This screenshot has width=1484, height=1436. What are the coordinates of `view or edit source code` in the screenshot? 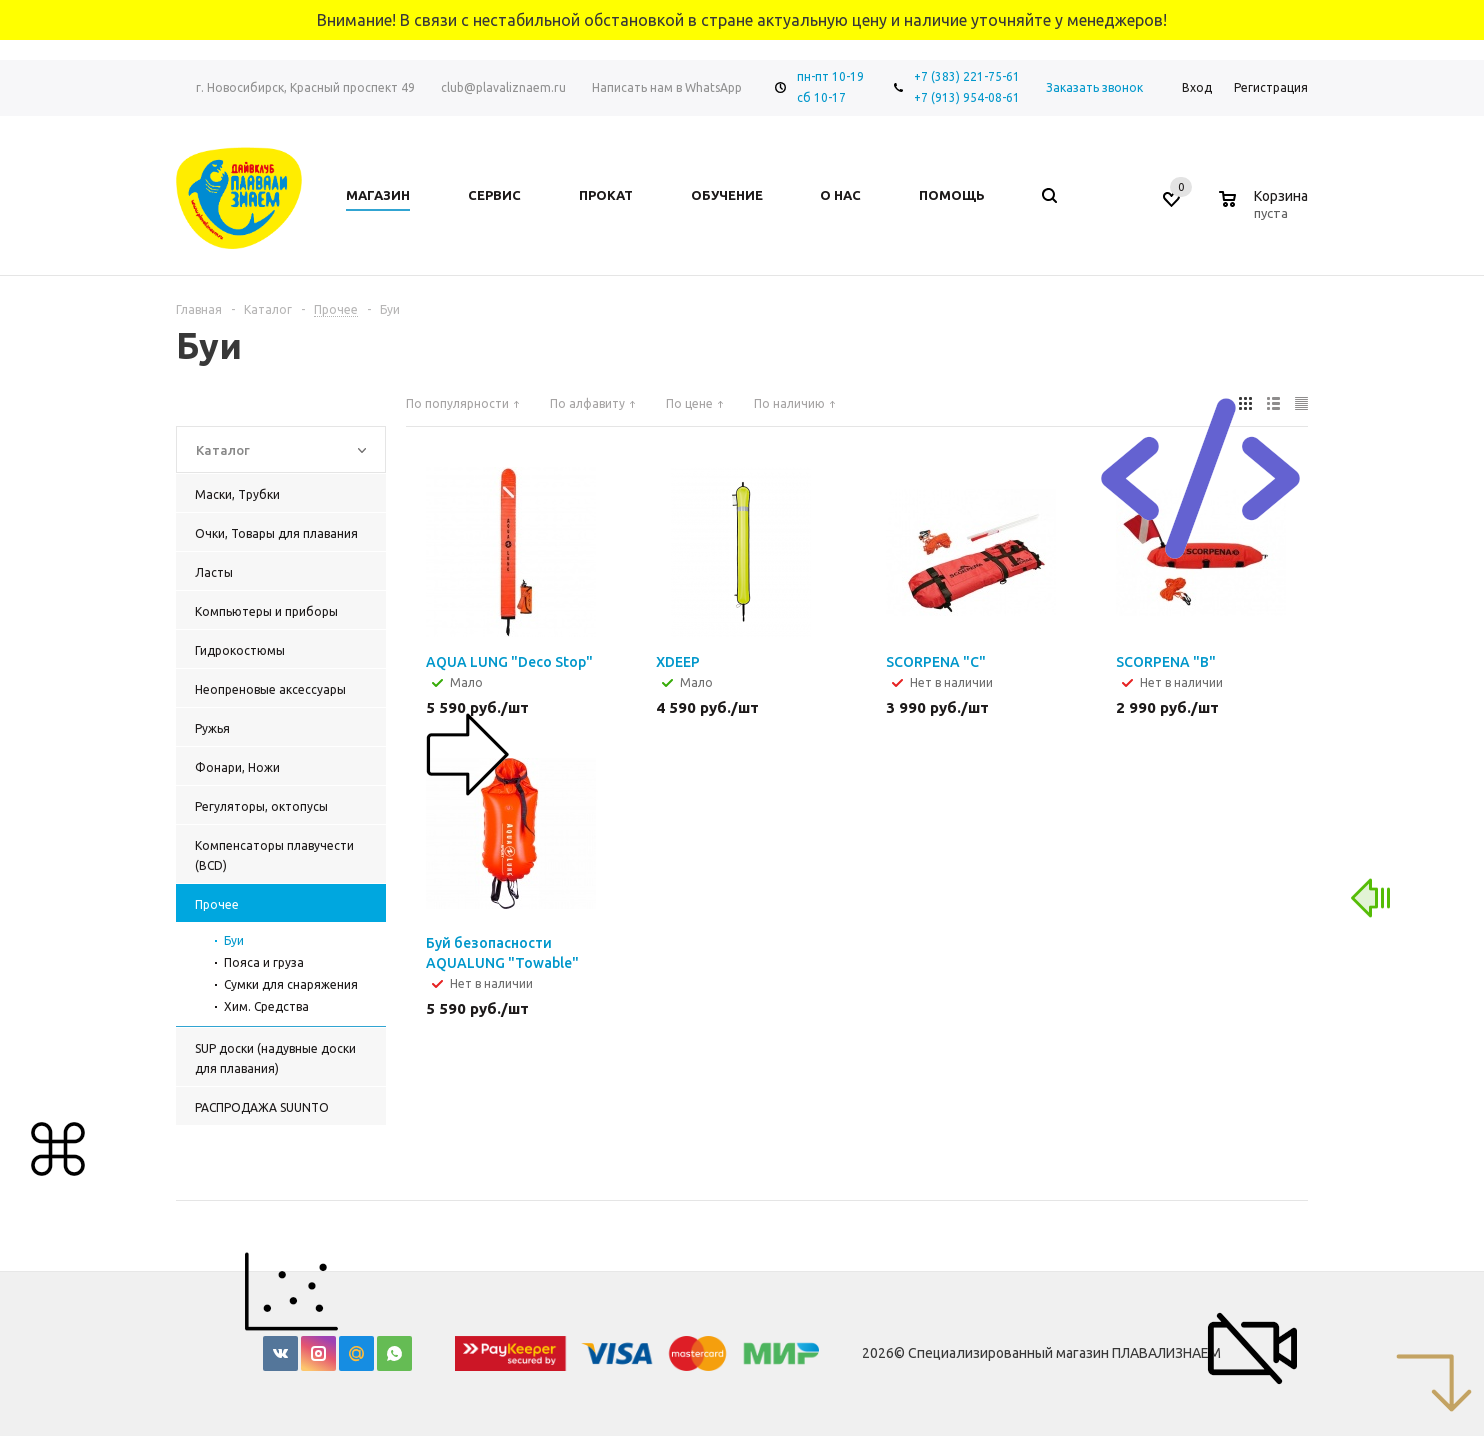 It's located at (1200, 478).